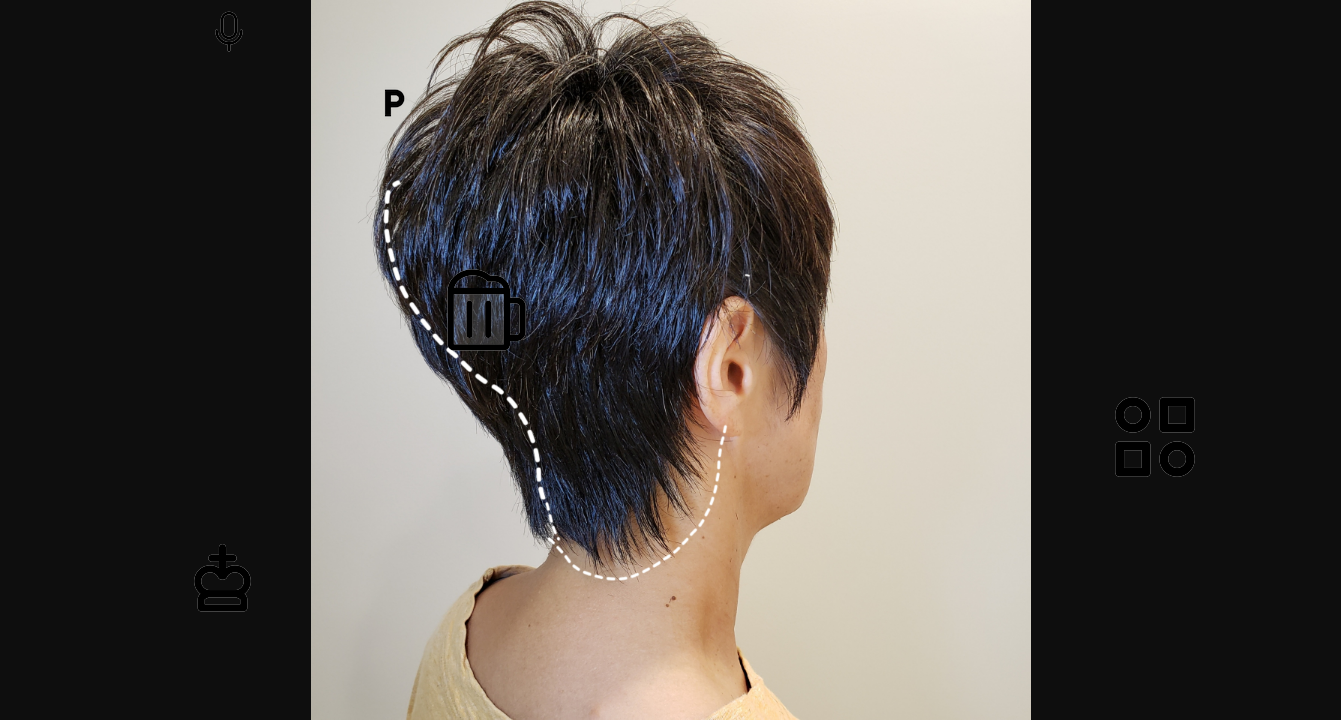 The image size is (1341, 720). Describe the element at coordinates (482, 313) in the screenshot. I see `view nearby bars or breweries` at that location.